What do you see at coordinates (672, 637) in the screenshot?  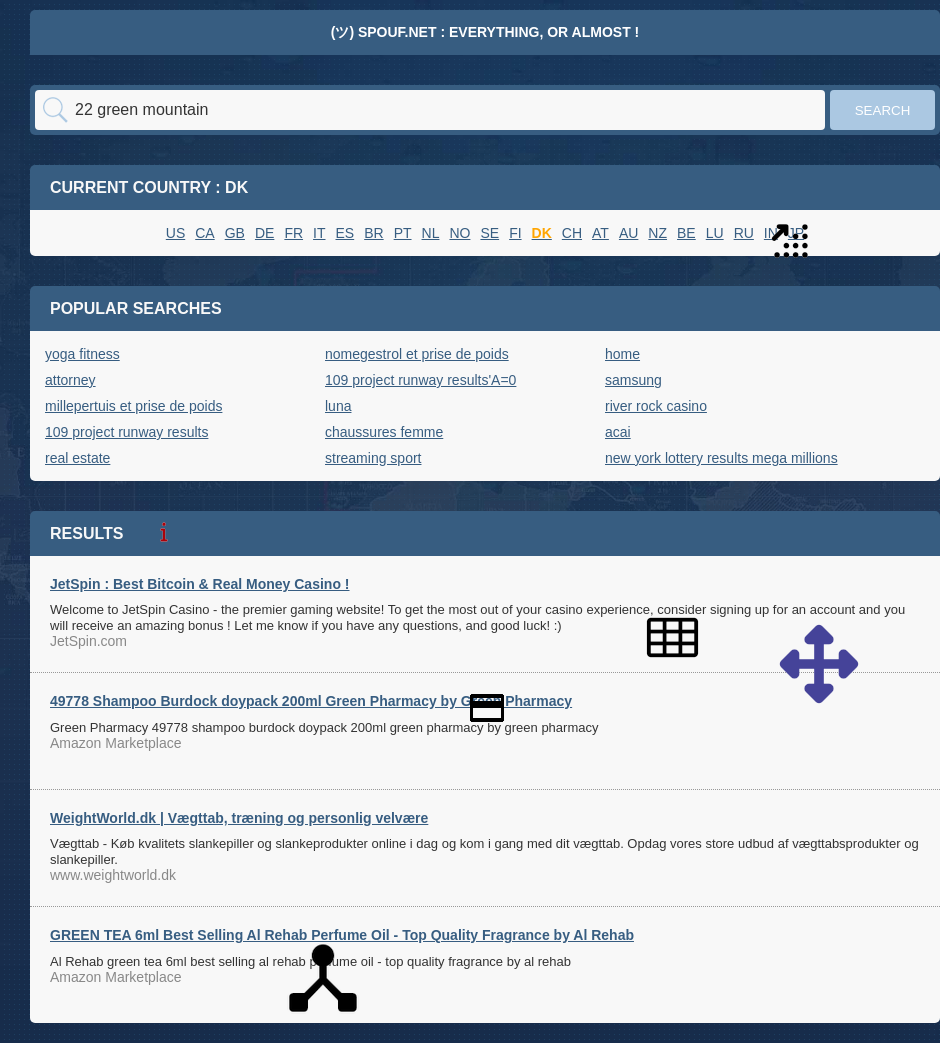 I see `view all apps or menu options` at bounding box center [672, 637].